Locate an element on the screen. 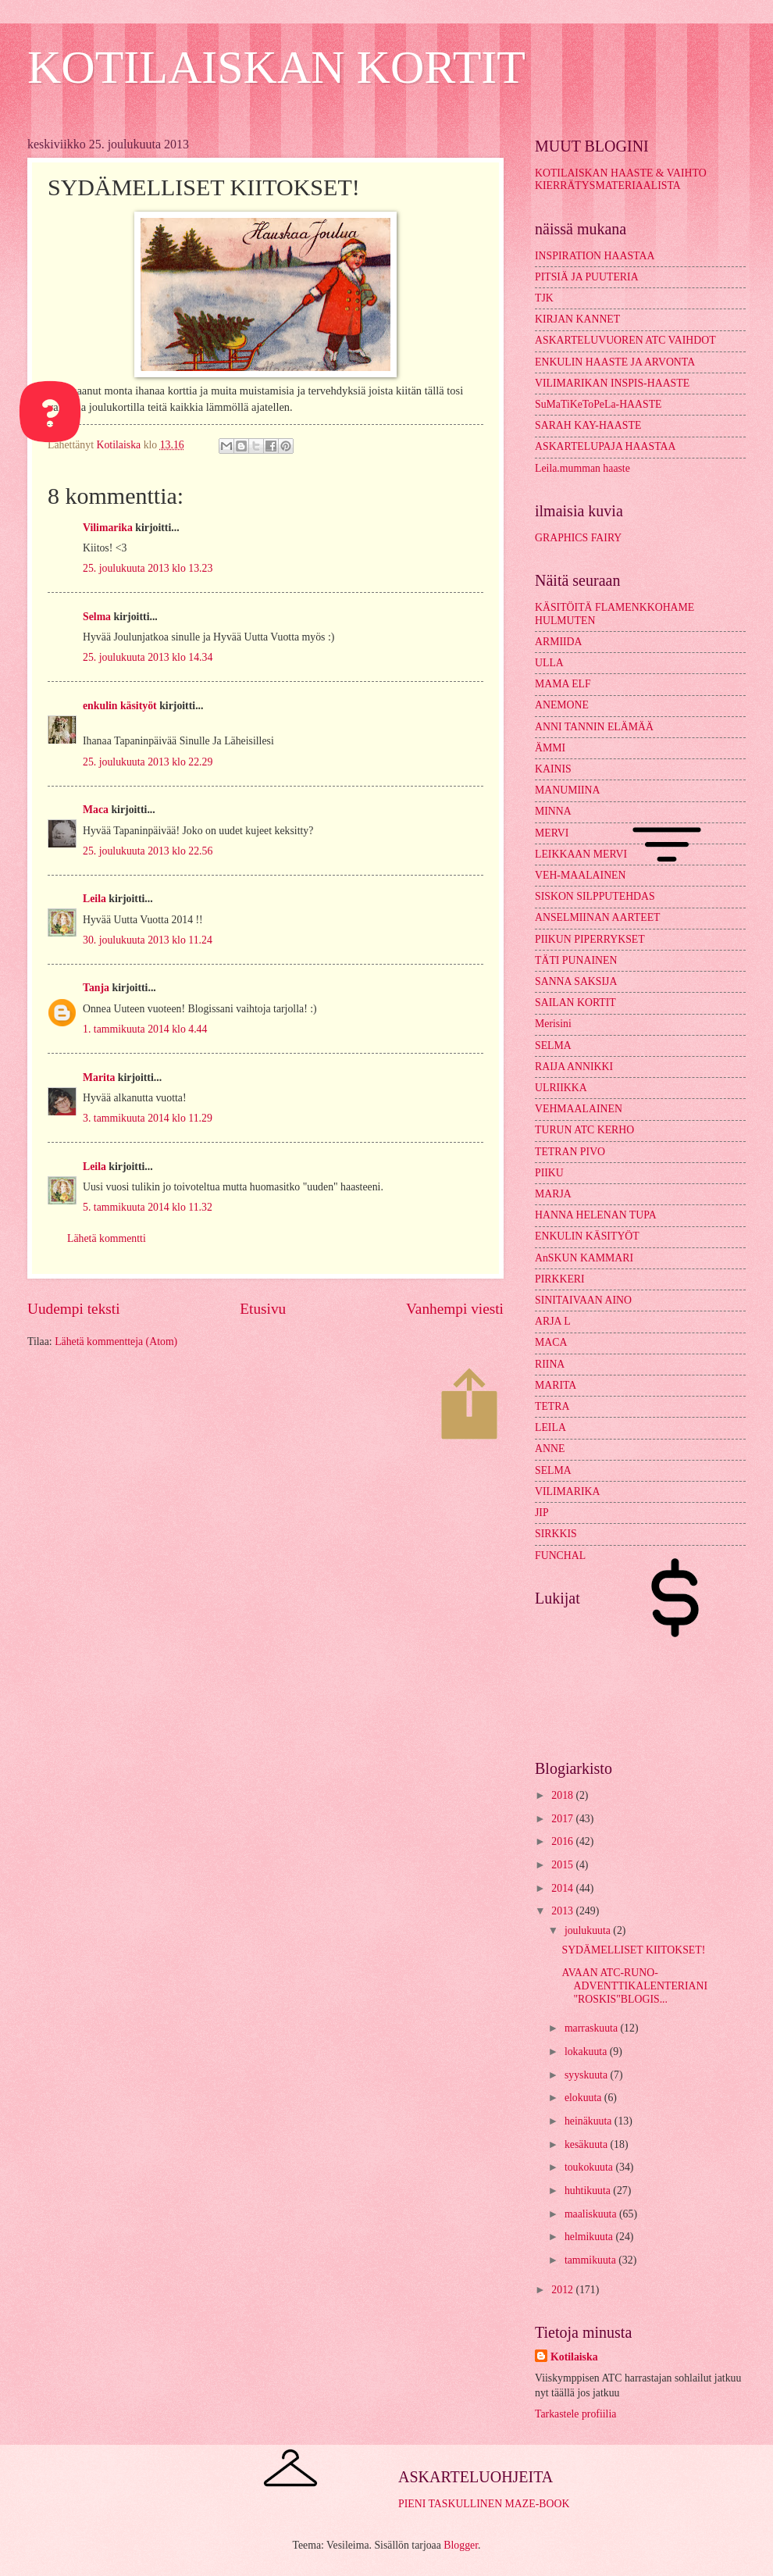 This screenshot has height=2576, width=773. access wardrobe or clothing options is located at coordinates (290, 2471).